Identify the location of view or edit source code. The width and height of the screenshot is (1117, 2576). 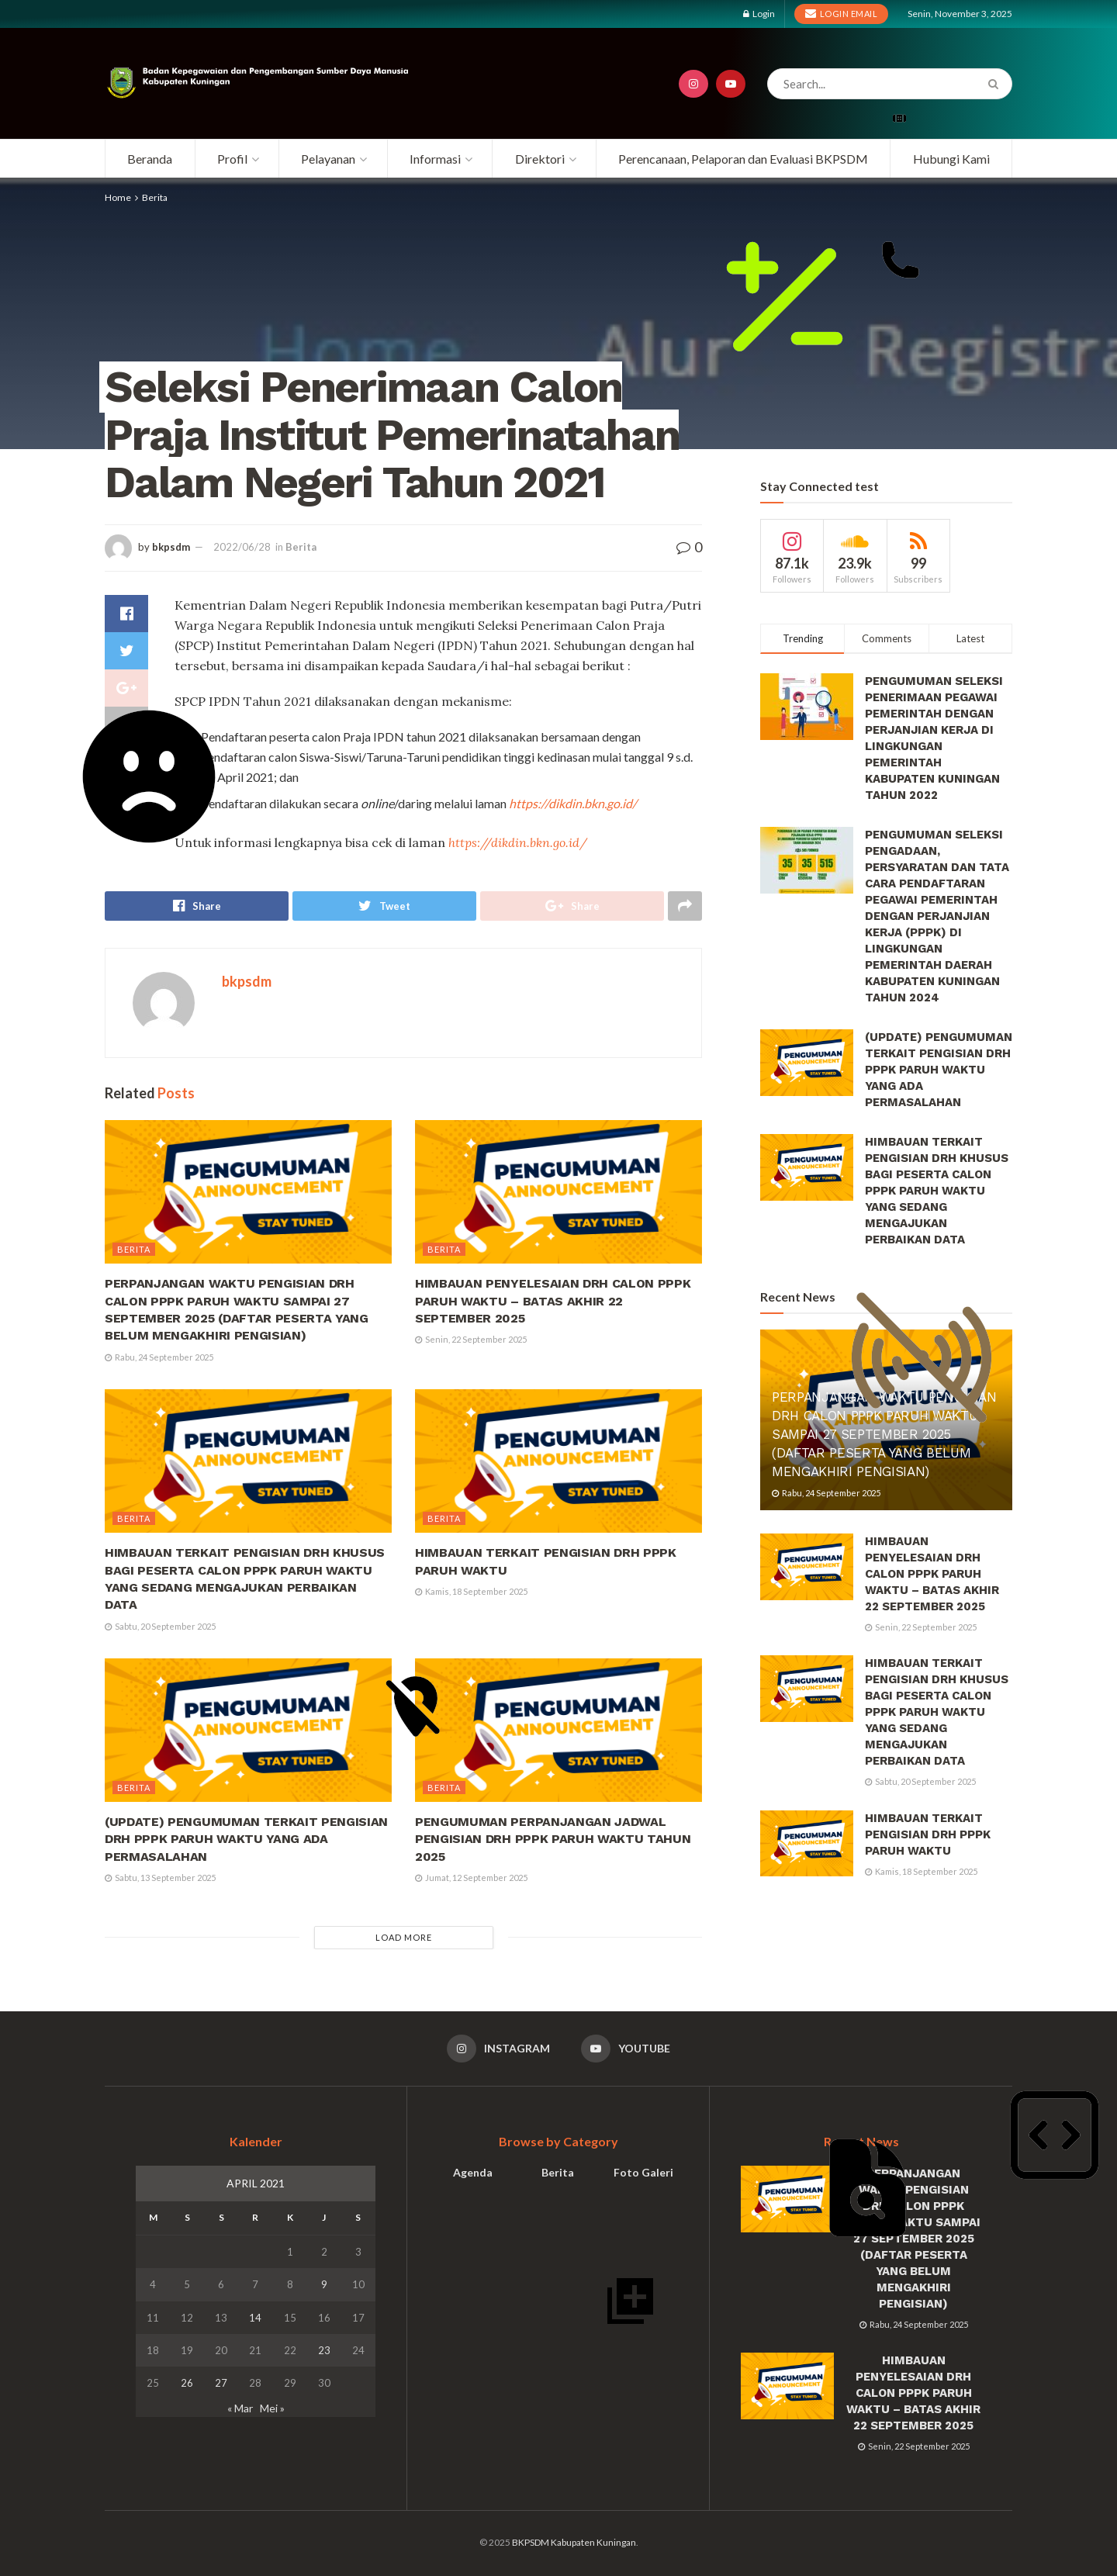
(1054, 2135).